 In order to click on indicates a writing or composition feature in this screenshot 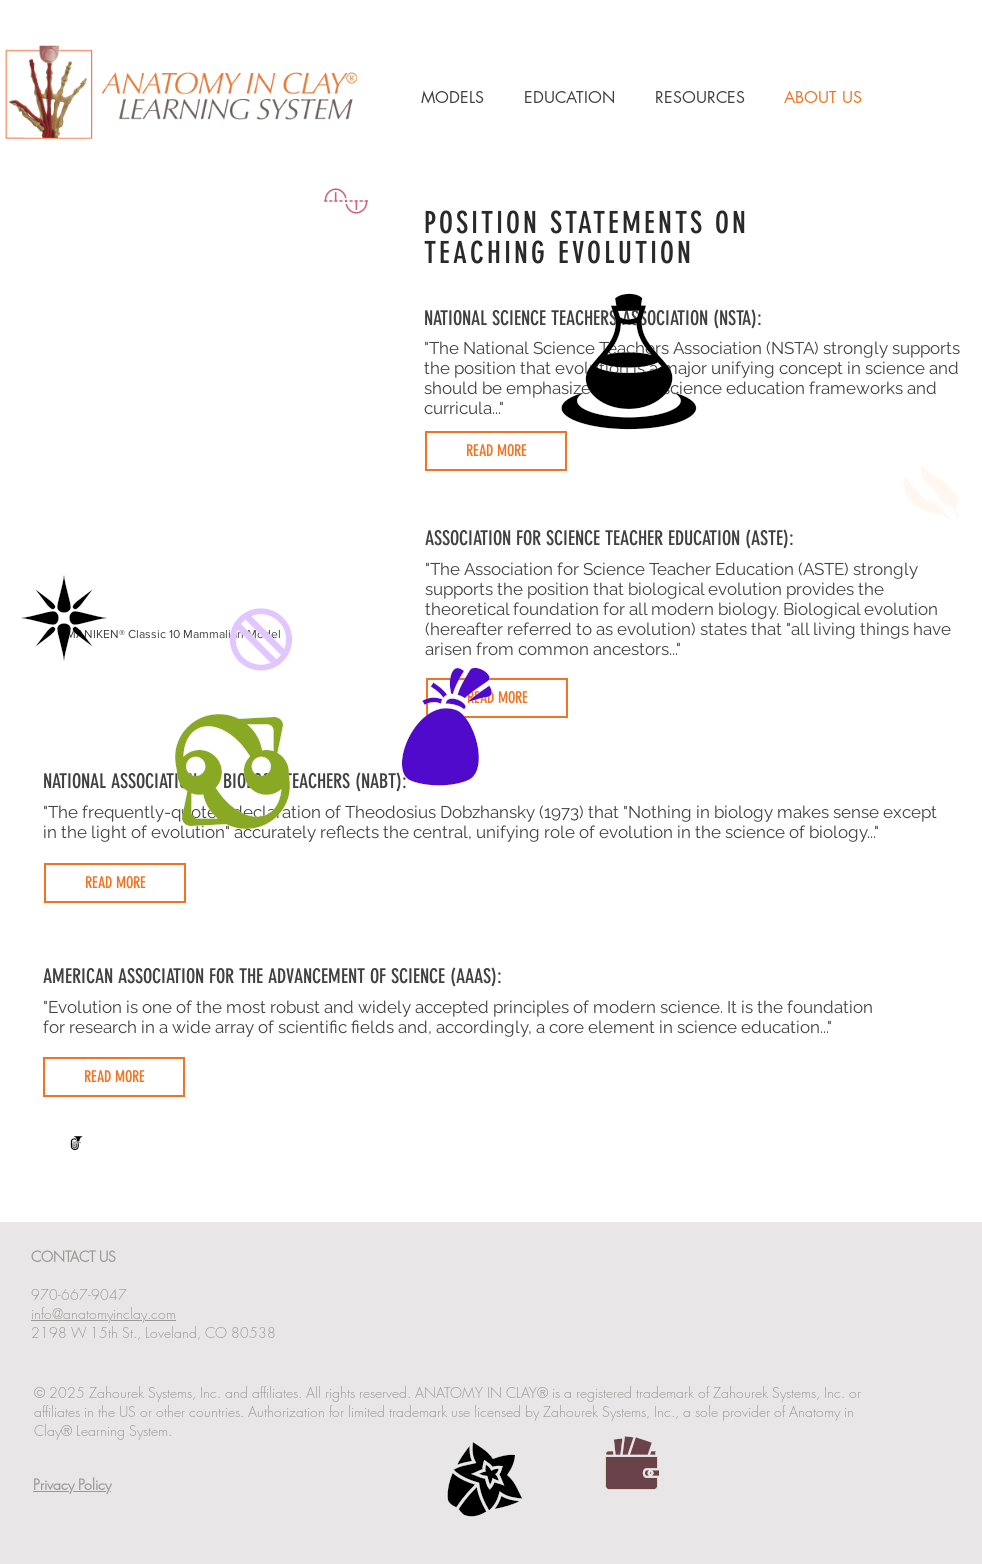, I will do `click(932, 493)`.